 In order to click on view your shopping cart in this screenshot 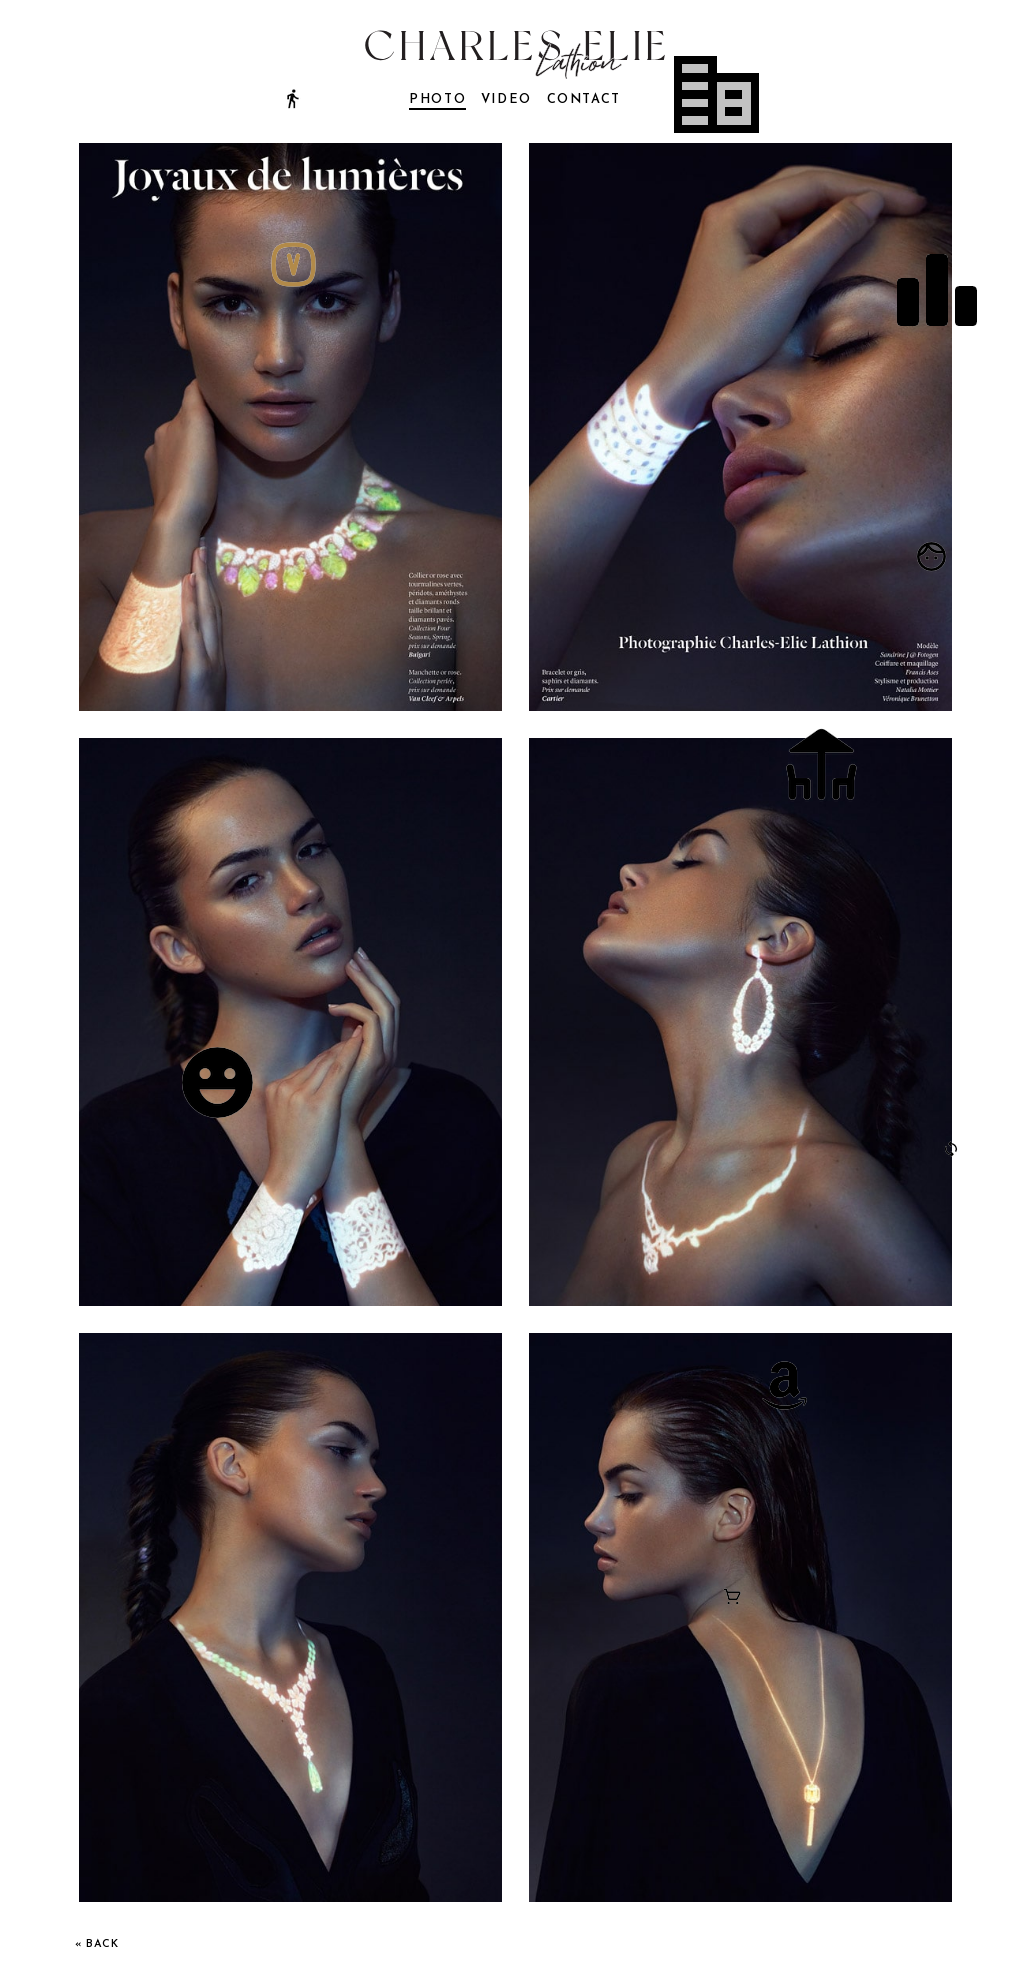, I will do `click(732, 1596)`.